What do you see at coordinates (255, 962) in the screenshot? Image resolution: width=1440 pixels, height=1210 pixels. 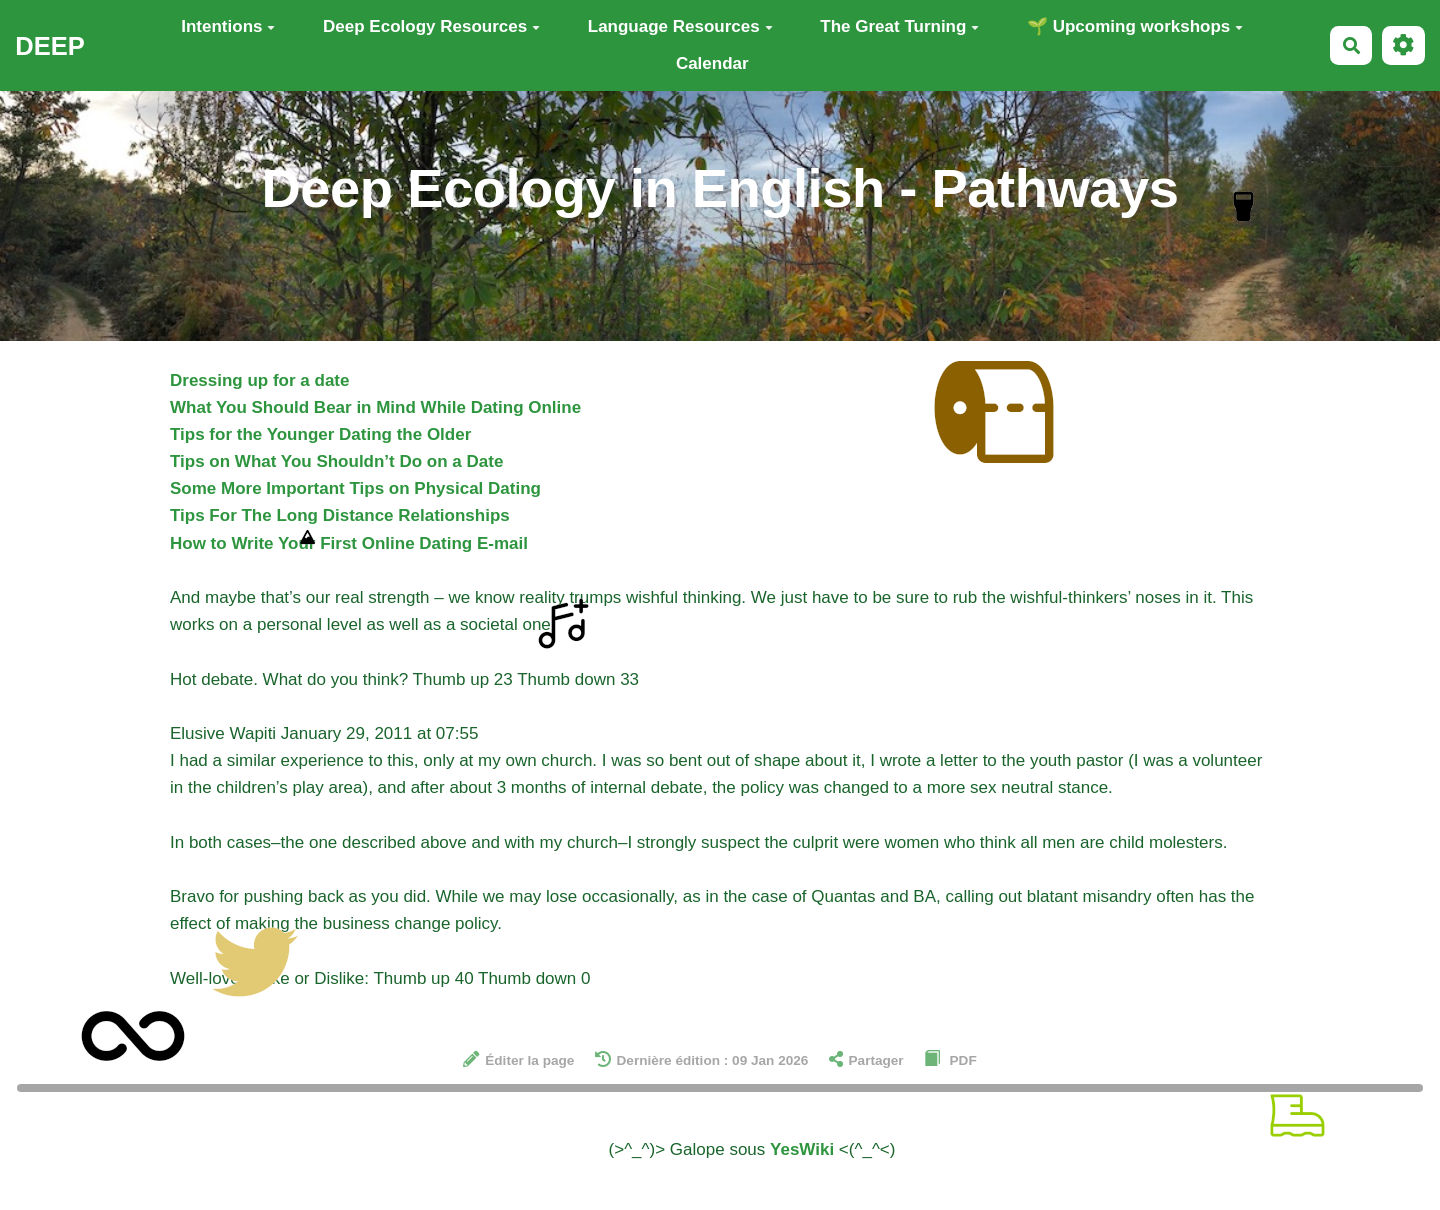 I see `share to twitter` at bounding box center [255, 962].